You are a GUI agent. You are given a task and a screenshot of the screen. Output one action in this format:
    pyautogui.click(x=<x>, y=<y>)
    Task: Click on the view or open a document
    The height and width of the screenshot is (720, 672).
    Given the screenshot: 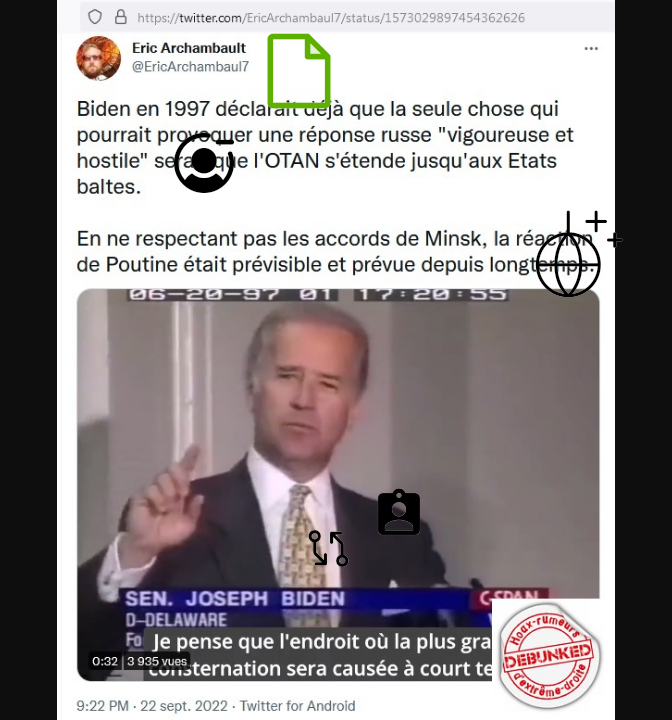 What is the action you would take?
    pyautogui.click(x=299, y=71)
    